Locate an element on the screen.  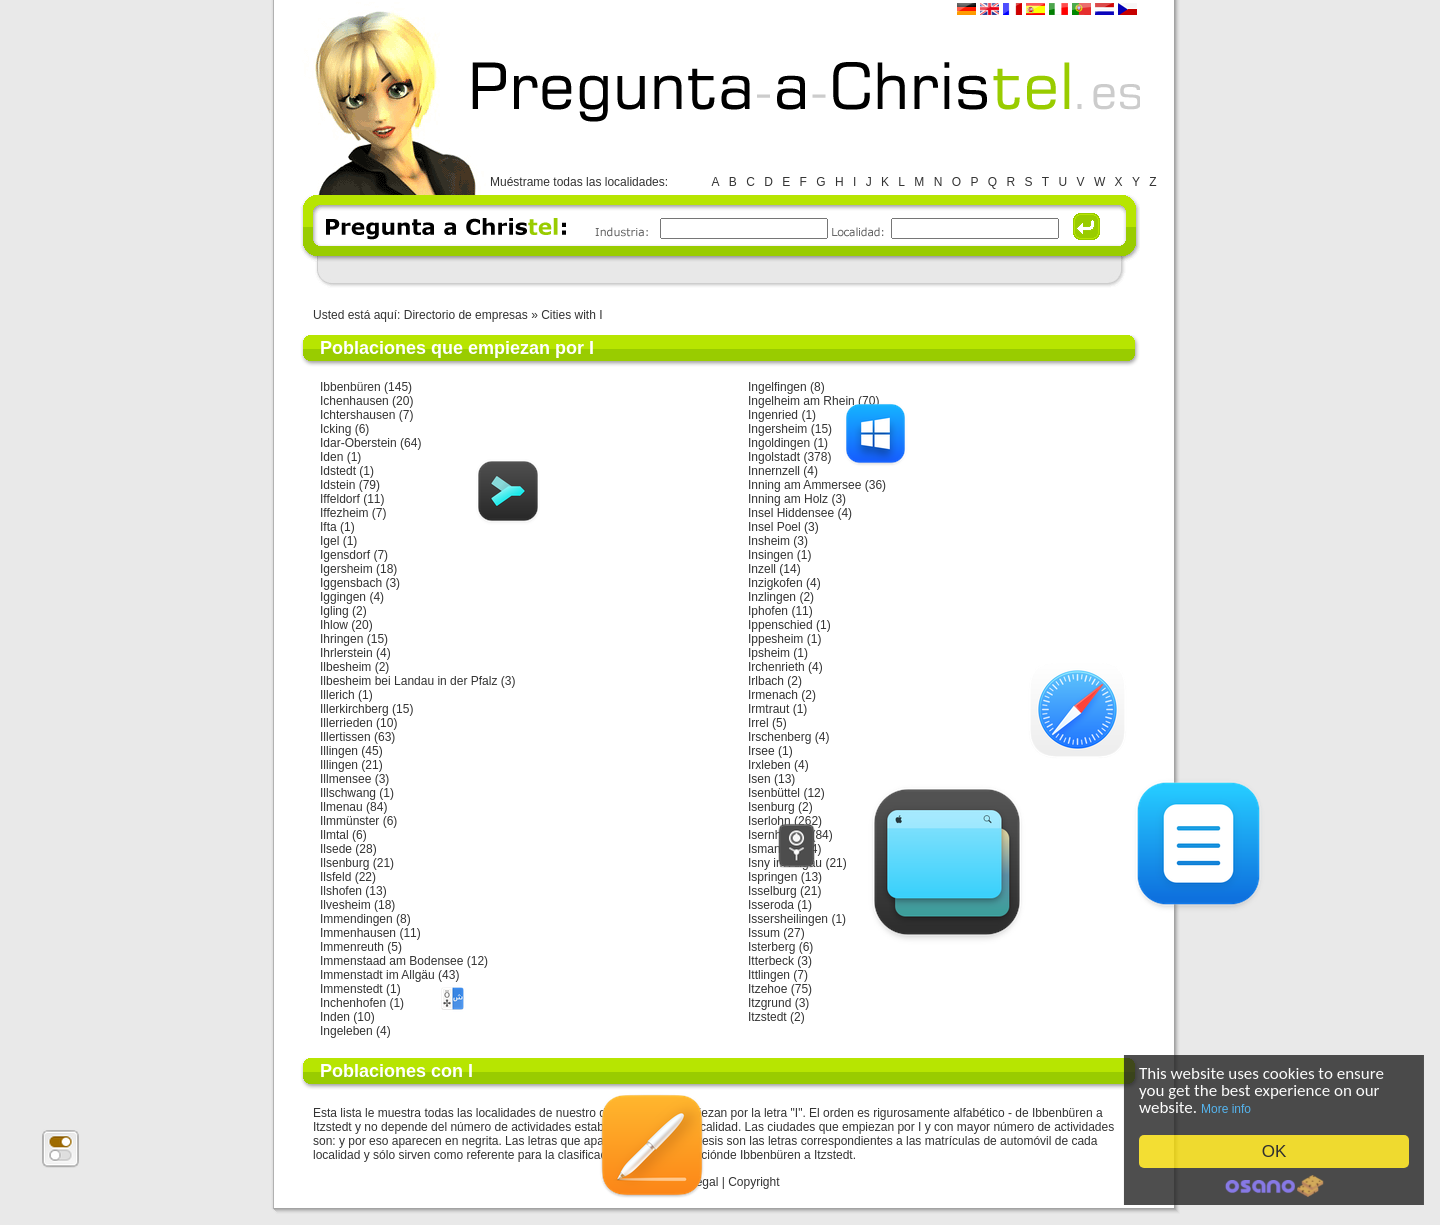
open window management settings is located at coordinates (947, 862).